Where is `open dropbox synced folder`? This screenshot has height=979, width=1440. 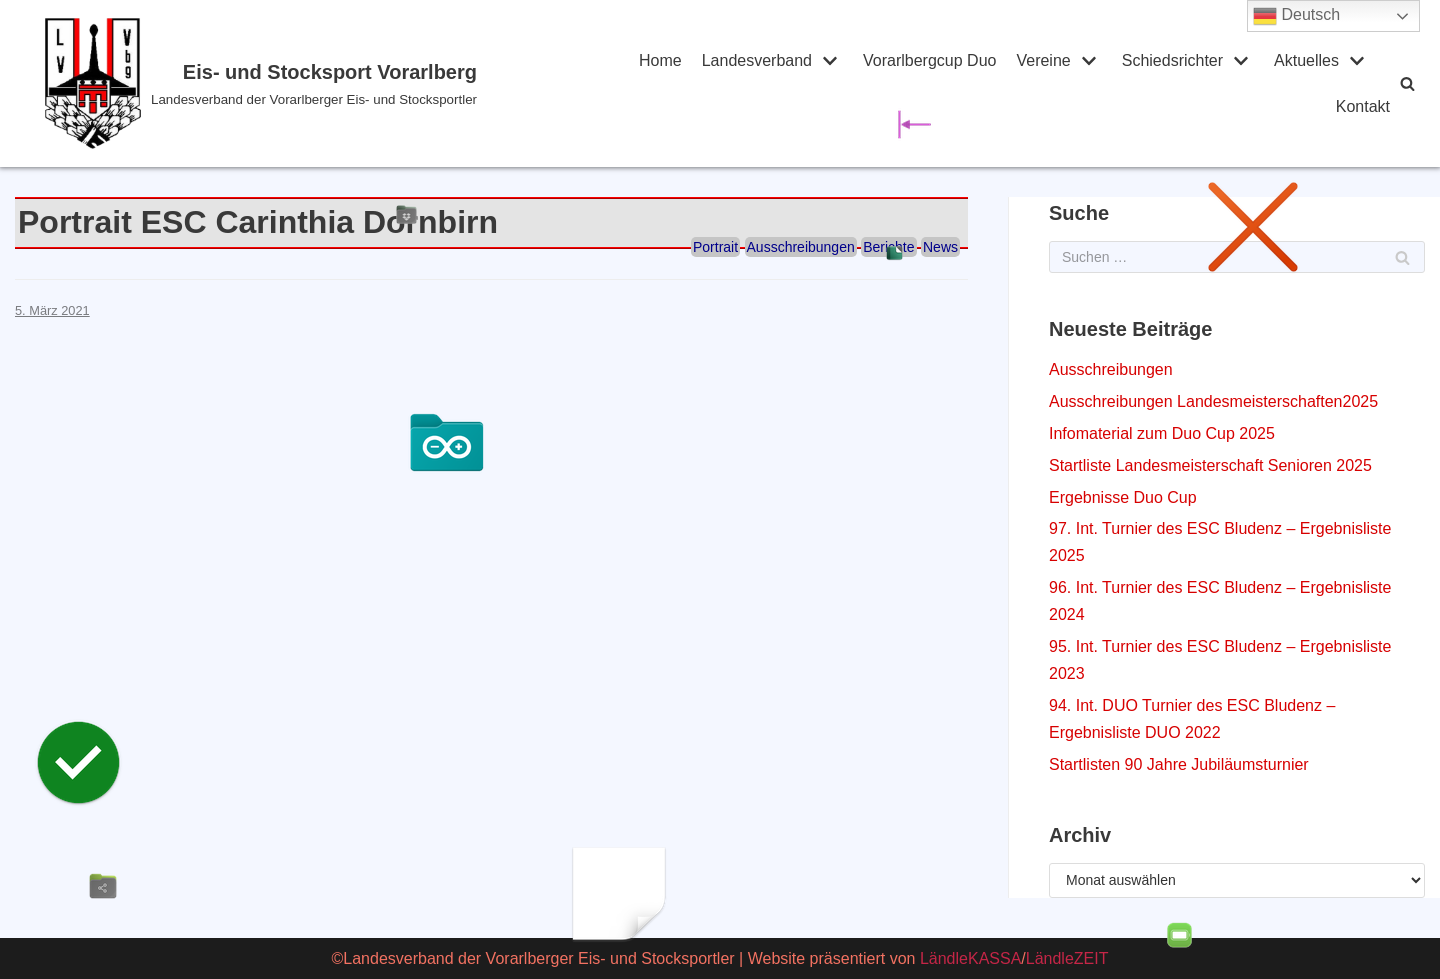
open dropbox synced folder is located at coordinates (406, 214).